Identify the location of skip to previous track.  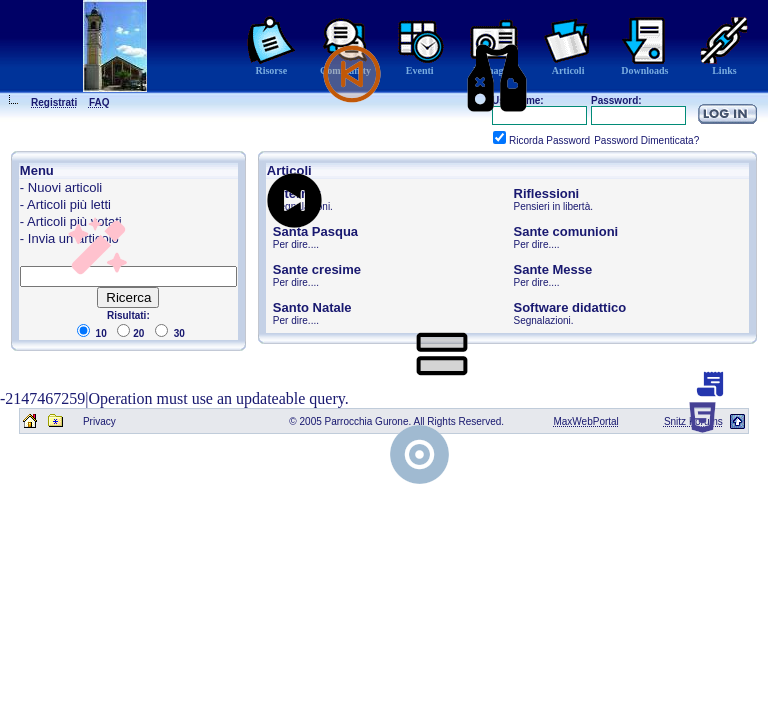
(352, 74).